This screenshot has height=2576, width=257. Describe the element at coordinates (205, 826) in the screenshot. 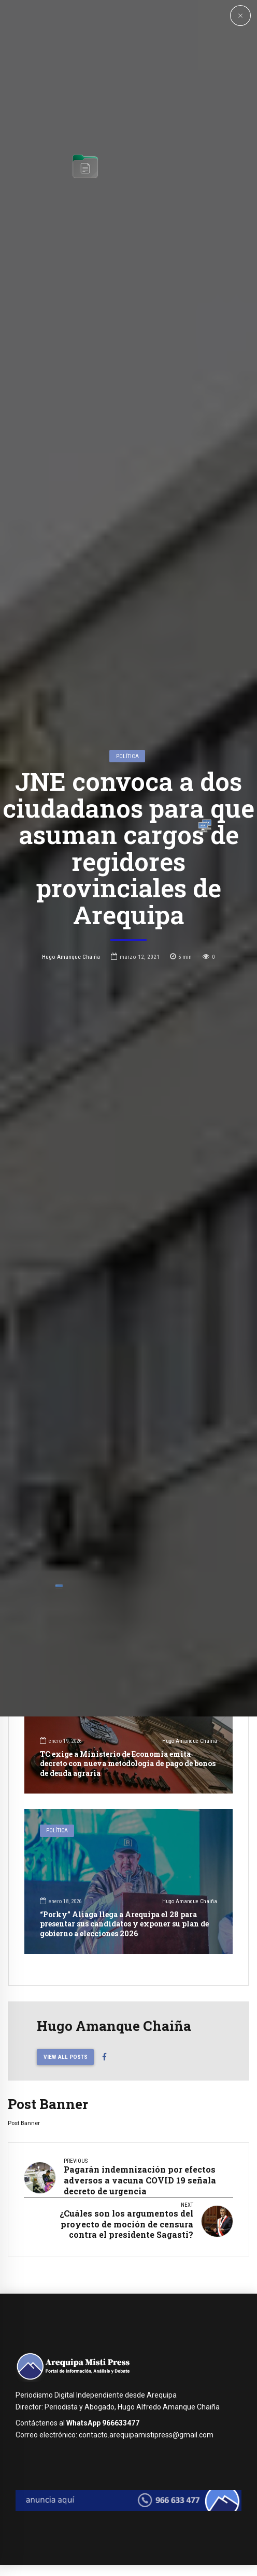

I see `indicates active network data transfer (sending and receiving)` at that location.